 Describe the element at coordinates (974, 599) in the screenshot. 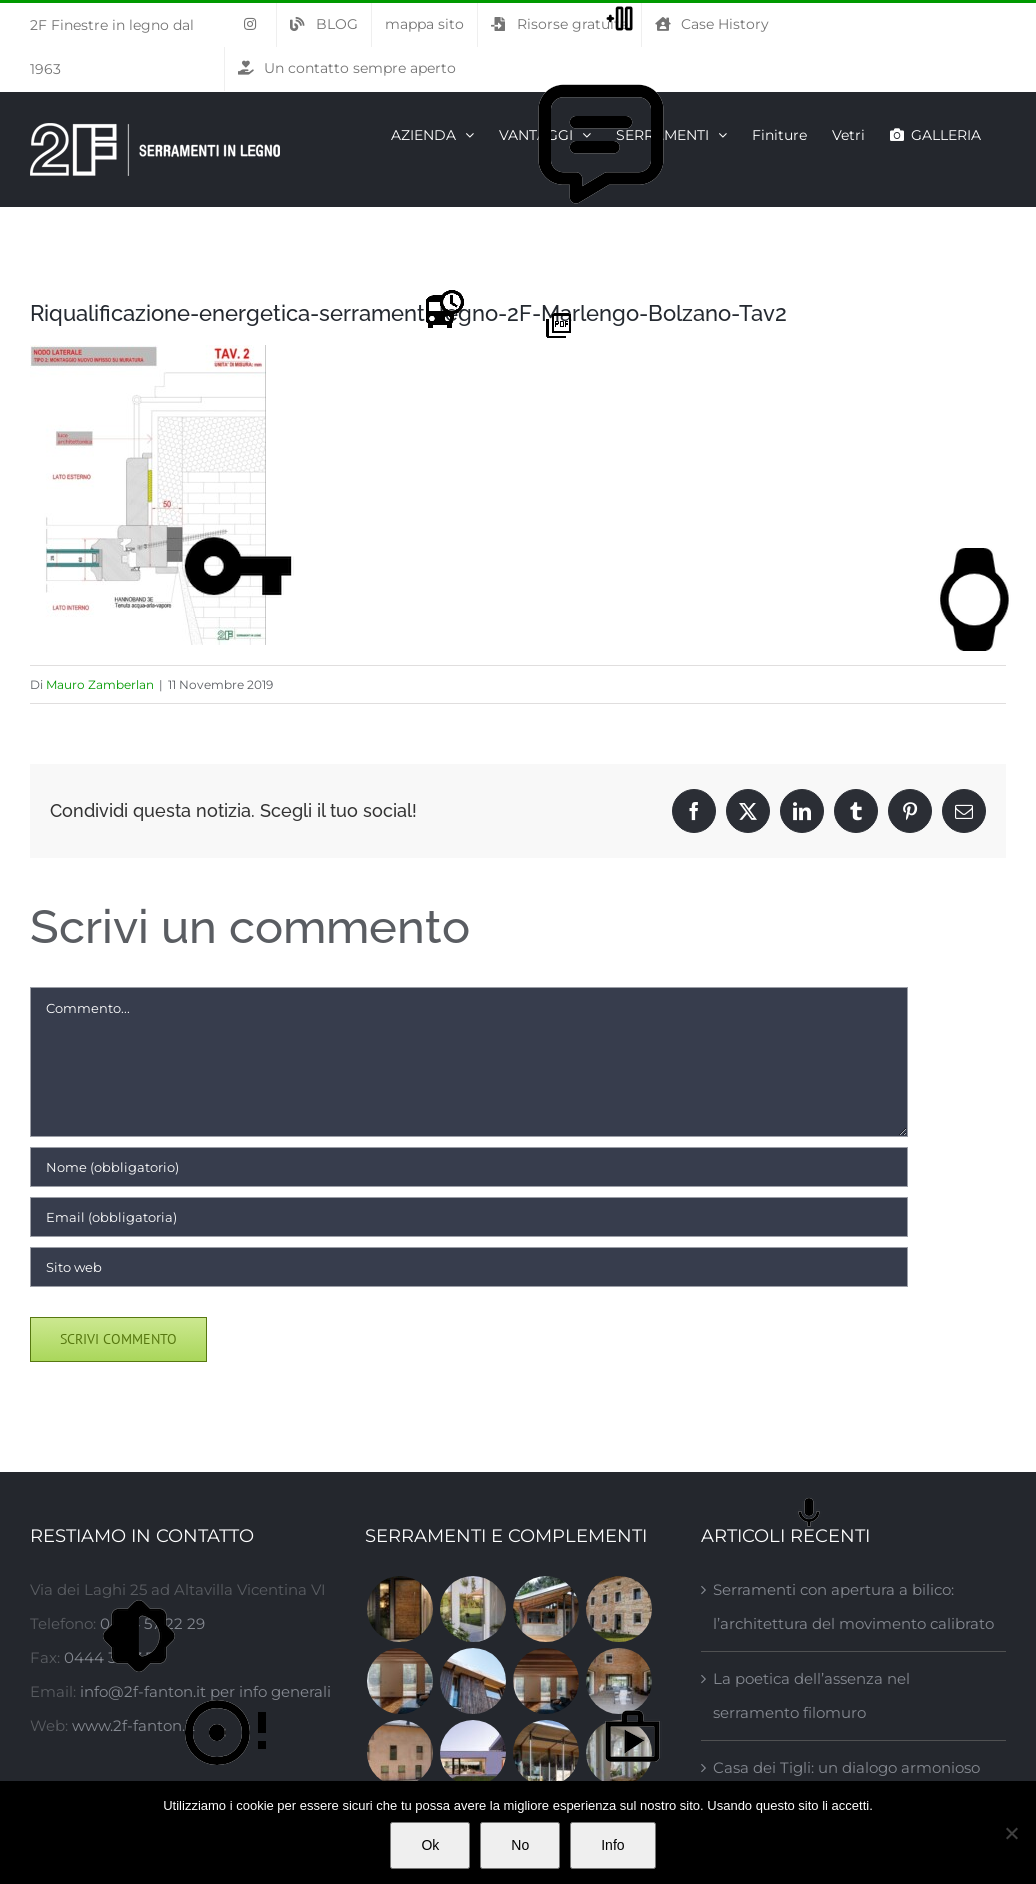

I see `access smartwatch settings or pairing` at that location.